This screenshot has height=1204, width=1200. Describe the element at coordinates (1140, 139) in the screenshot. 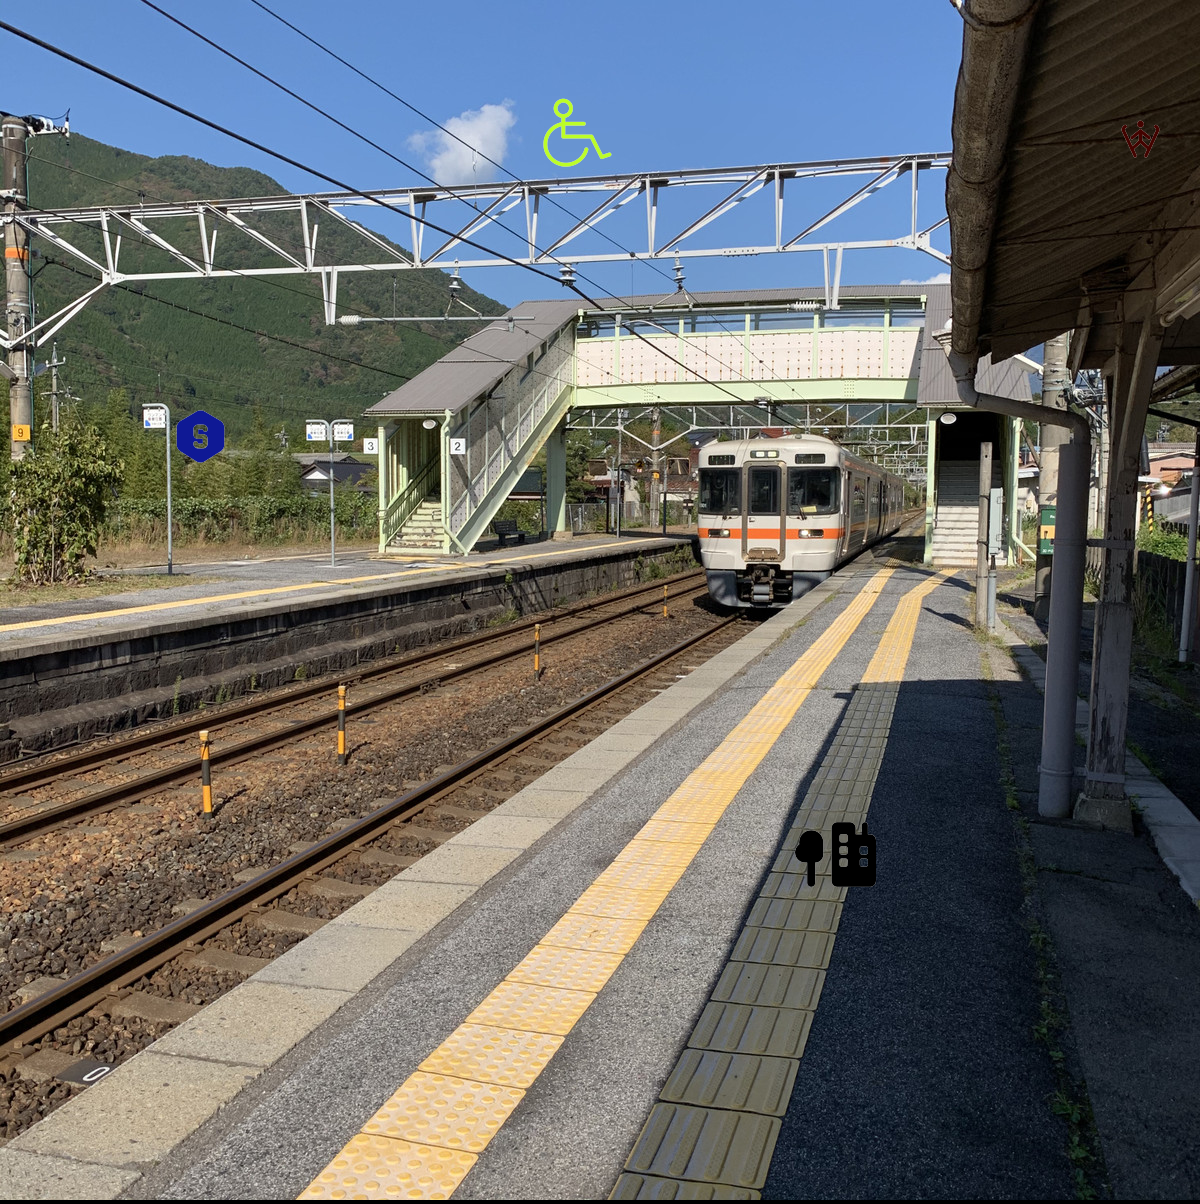

I see `access ski jumping sports content` at that location.